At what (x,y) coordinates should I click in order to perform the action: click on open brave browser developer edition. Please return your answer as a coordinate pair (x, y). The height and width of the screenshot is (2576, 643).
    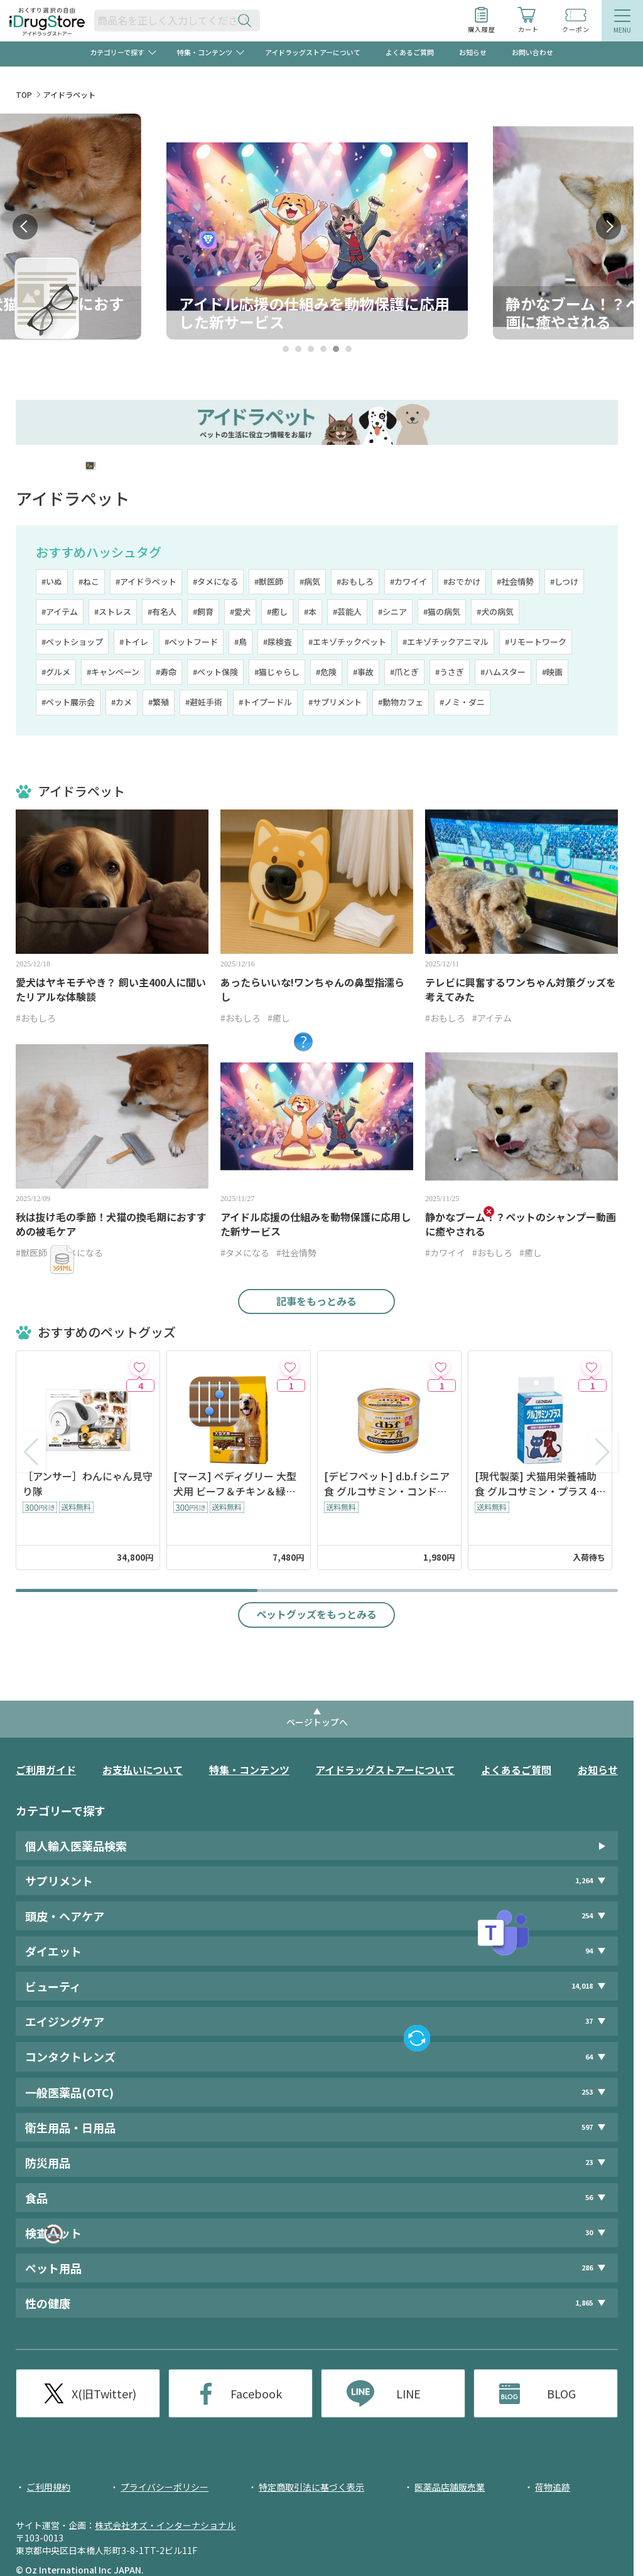
    Looking at the image, I should click on (208, 240).